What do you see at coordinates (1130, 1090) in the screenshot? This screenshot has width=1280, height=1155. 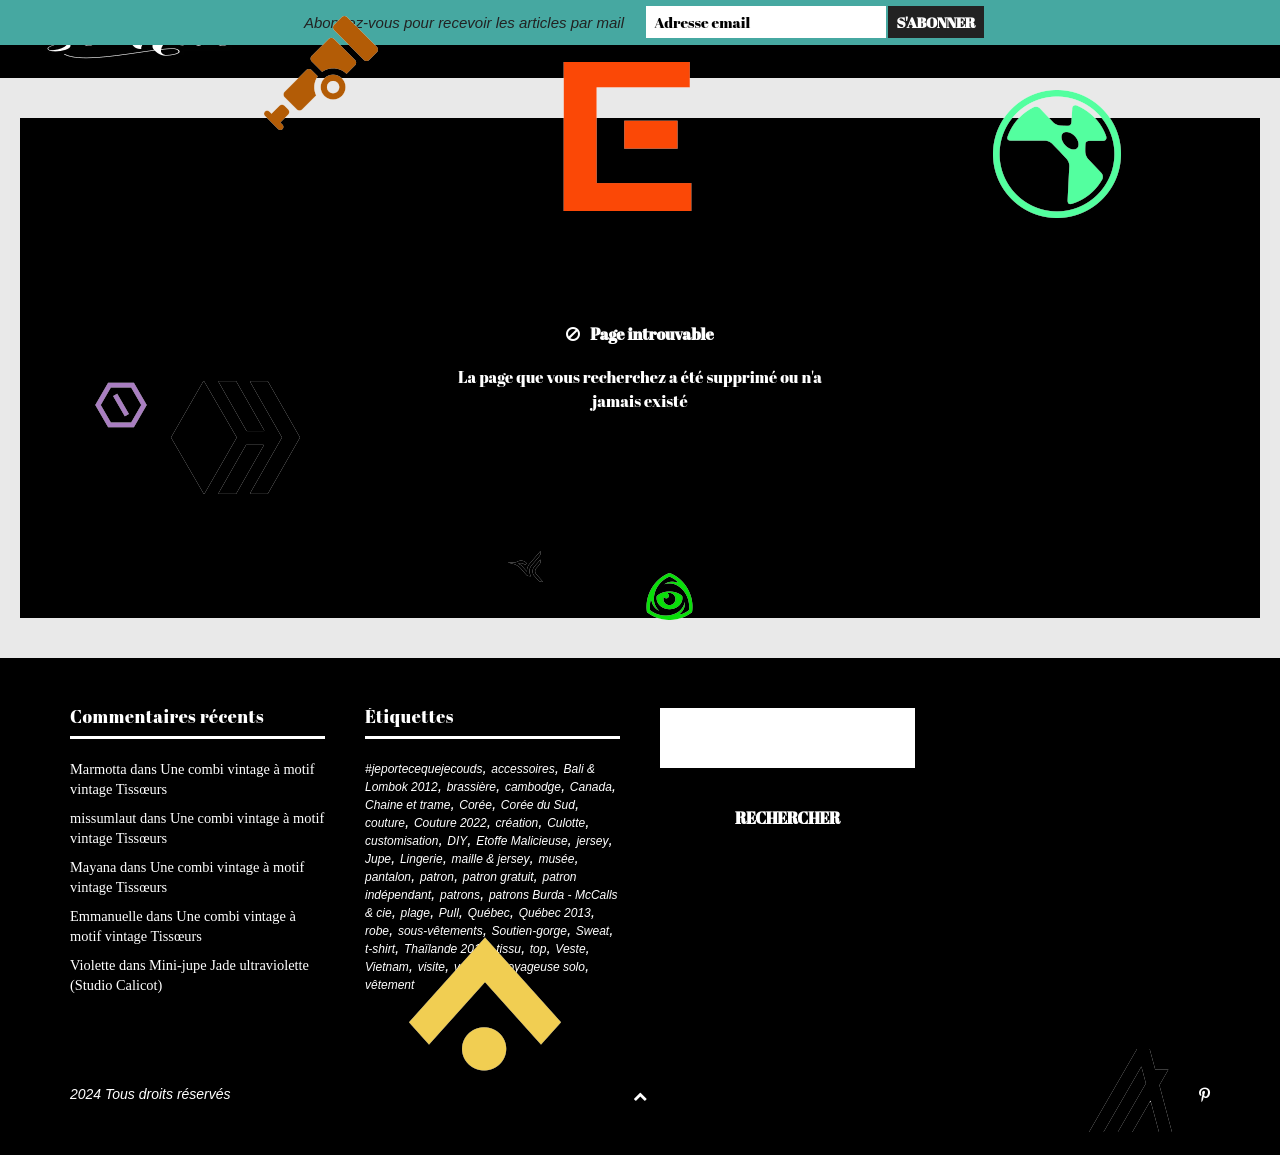 I see `algorand cryptocurrency or blockchain platform logo` at bounding box center [1130, 1090].